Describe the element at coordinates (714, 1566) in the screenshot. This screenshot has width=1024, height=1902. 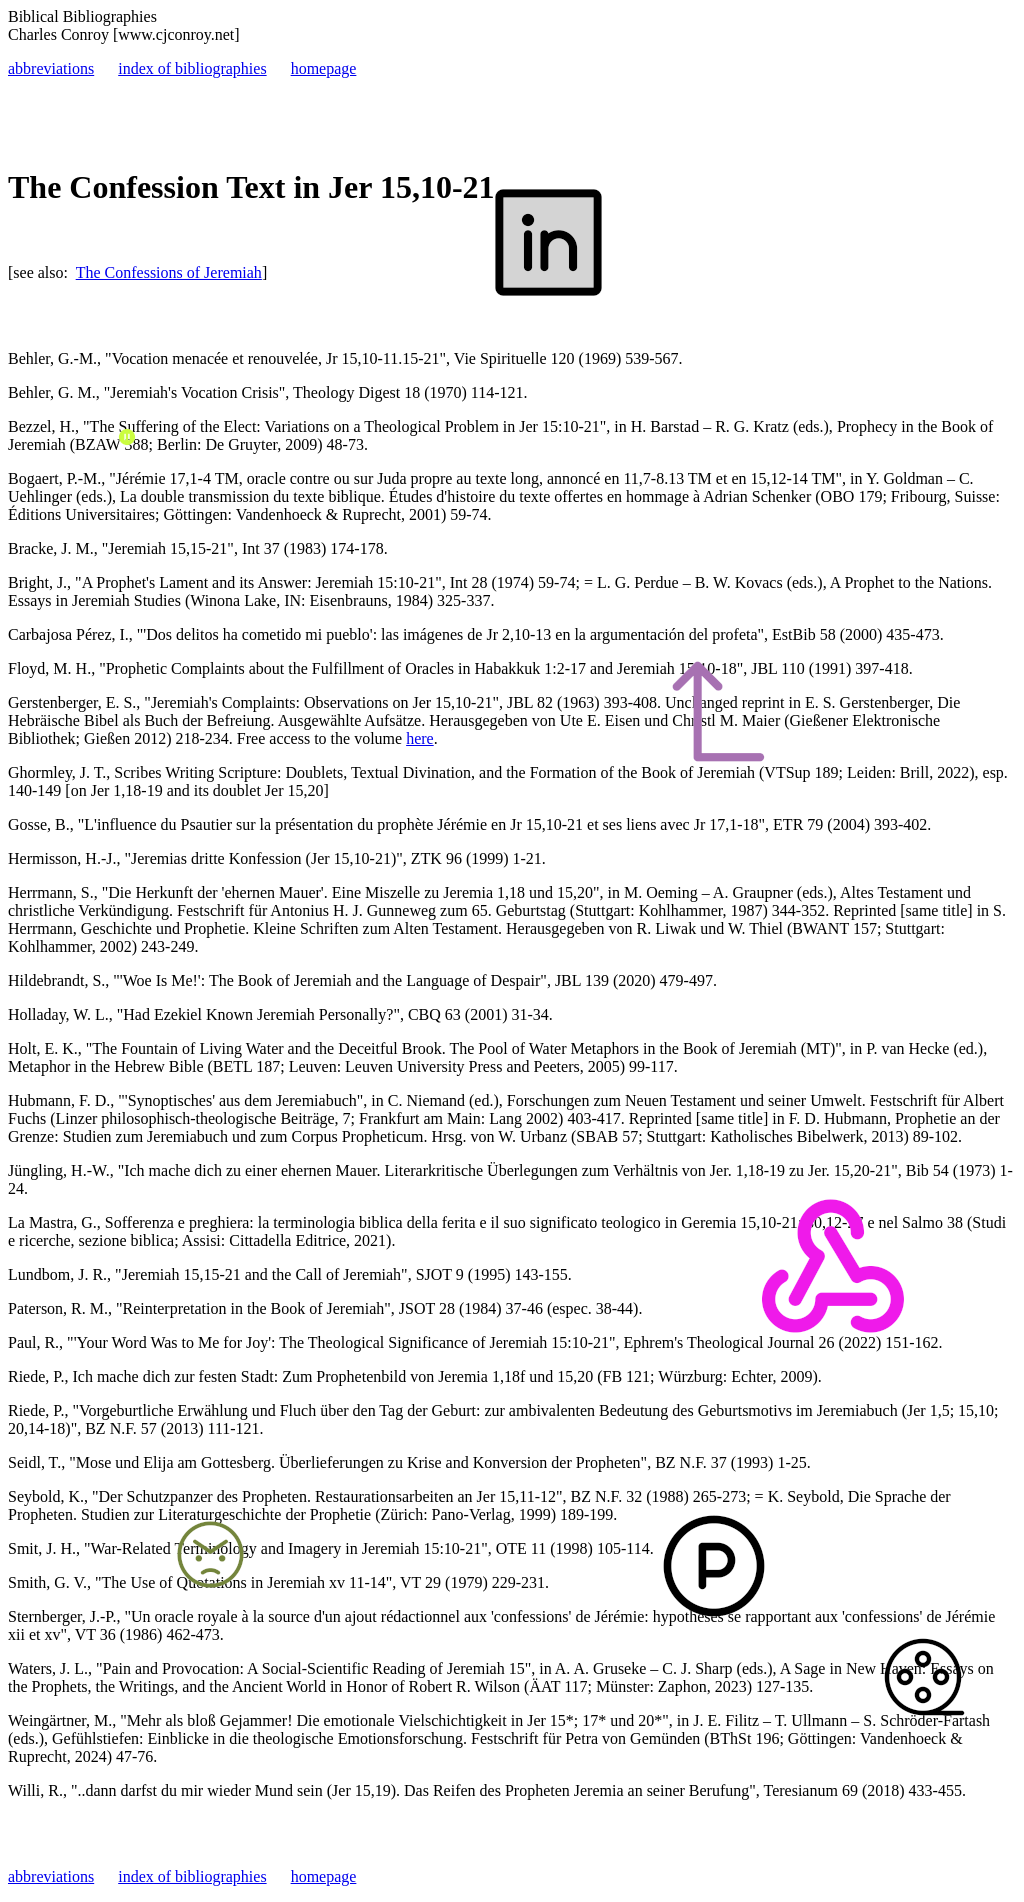
I see `indicates parking availability or location` at that location.